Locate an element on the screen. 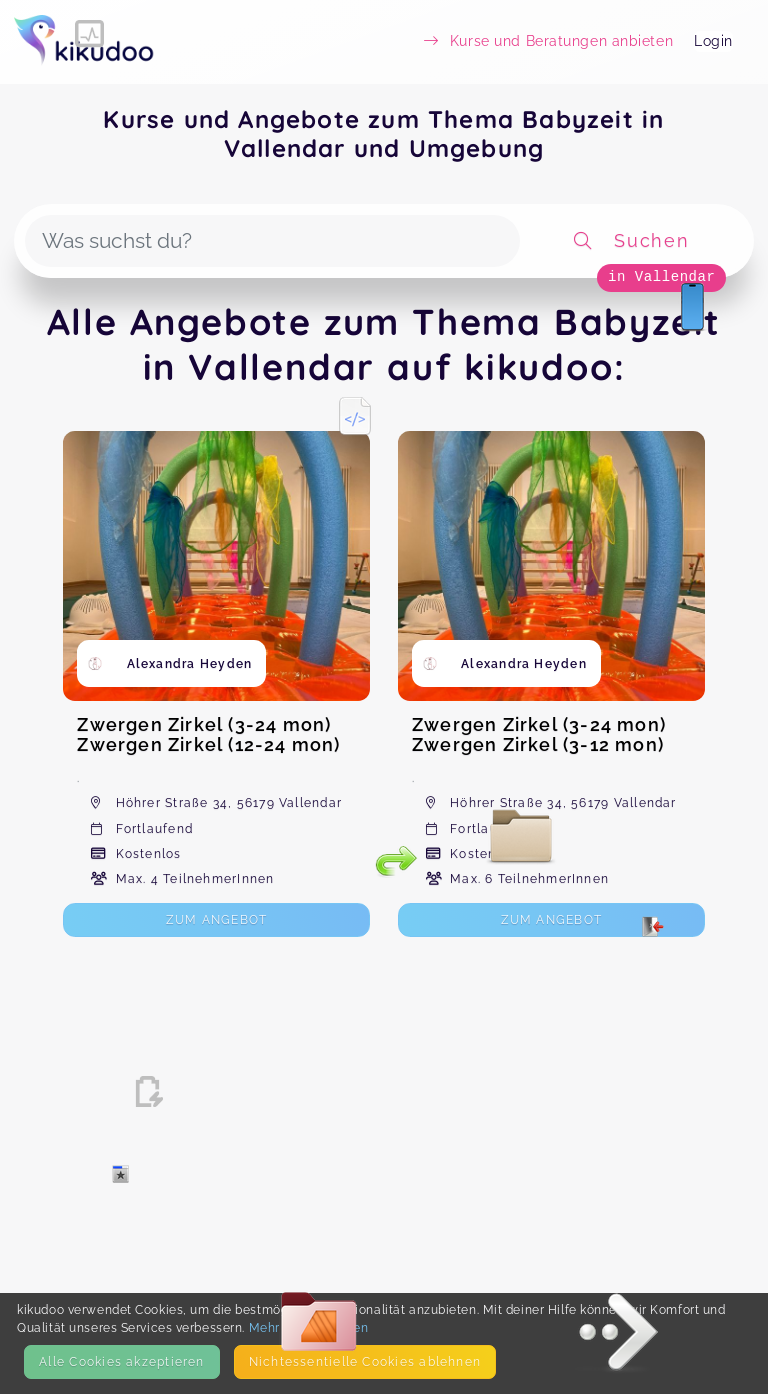 This screenshot has height=1394, width=768. indicates battery is empty but currently charging is located at coordinates (147, 1091).